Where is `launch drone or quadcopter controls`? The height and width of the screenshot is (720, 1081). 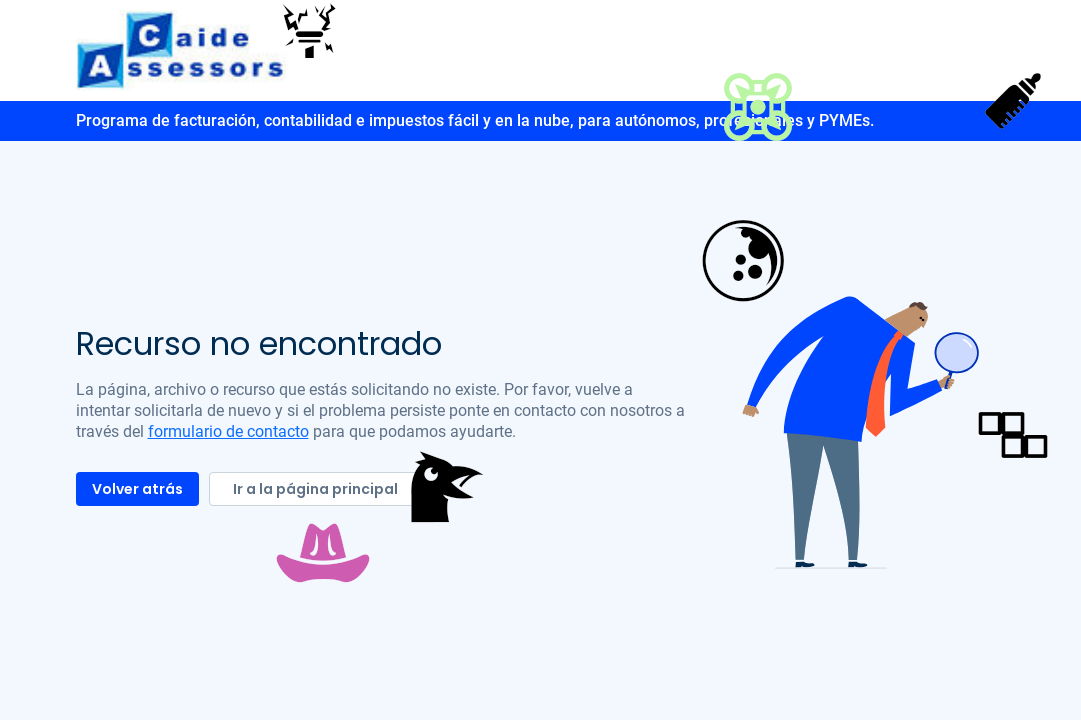
launch drone or quadcopter controls is located at coordinates (758, 107).